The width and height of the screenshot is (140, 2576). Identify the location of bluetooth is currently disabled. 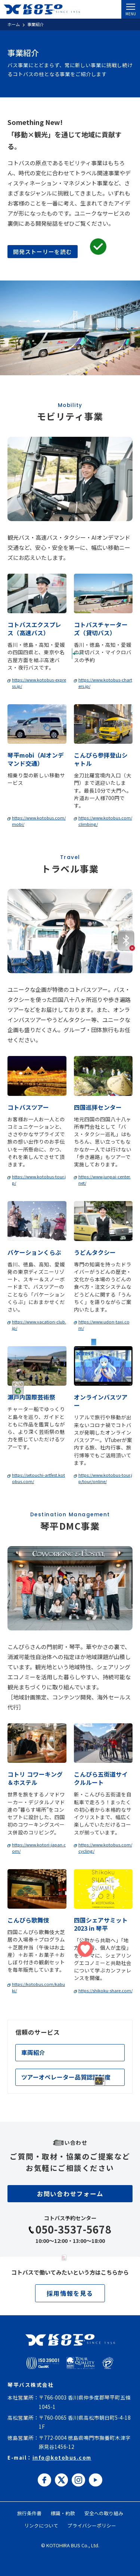
(126, 940).